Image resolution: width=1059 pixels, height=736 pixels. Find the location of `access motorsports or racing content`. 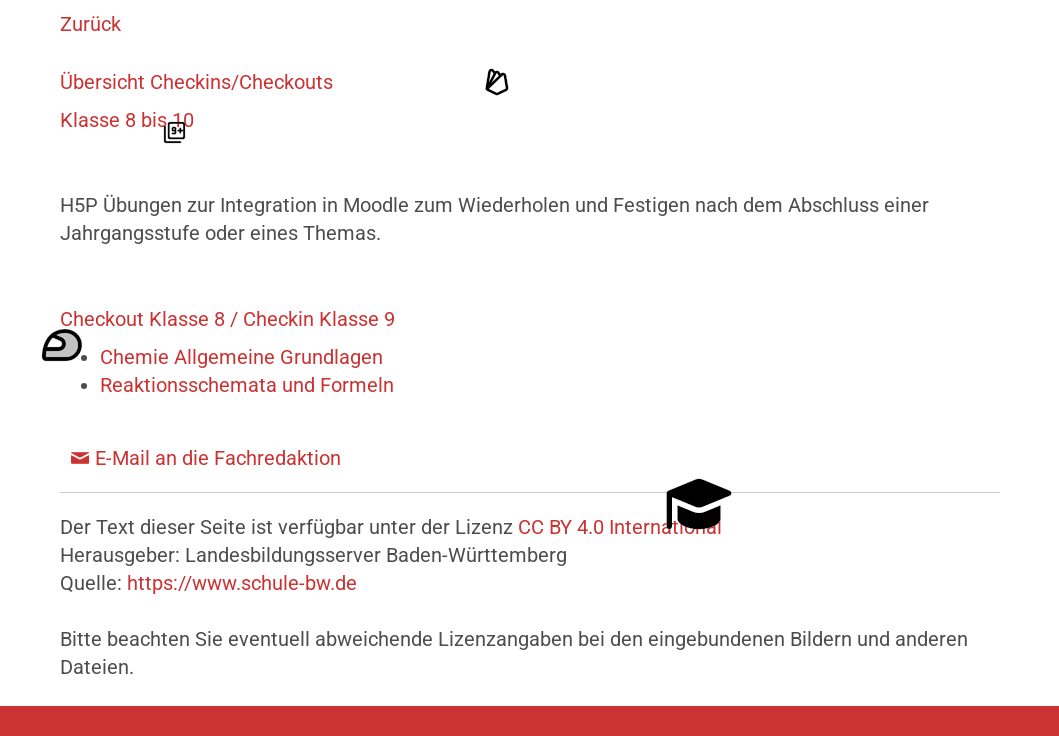

access motorsports or racing content is located at coordinates (62, 345).